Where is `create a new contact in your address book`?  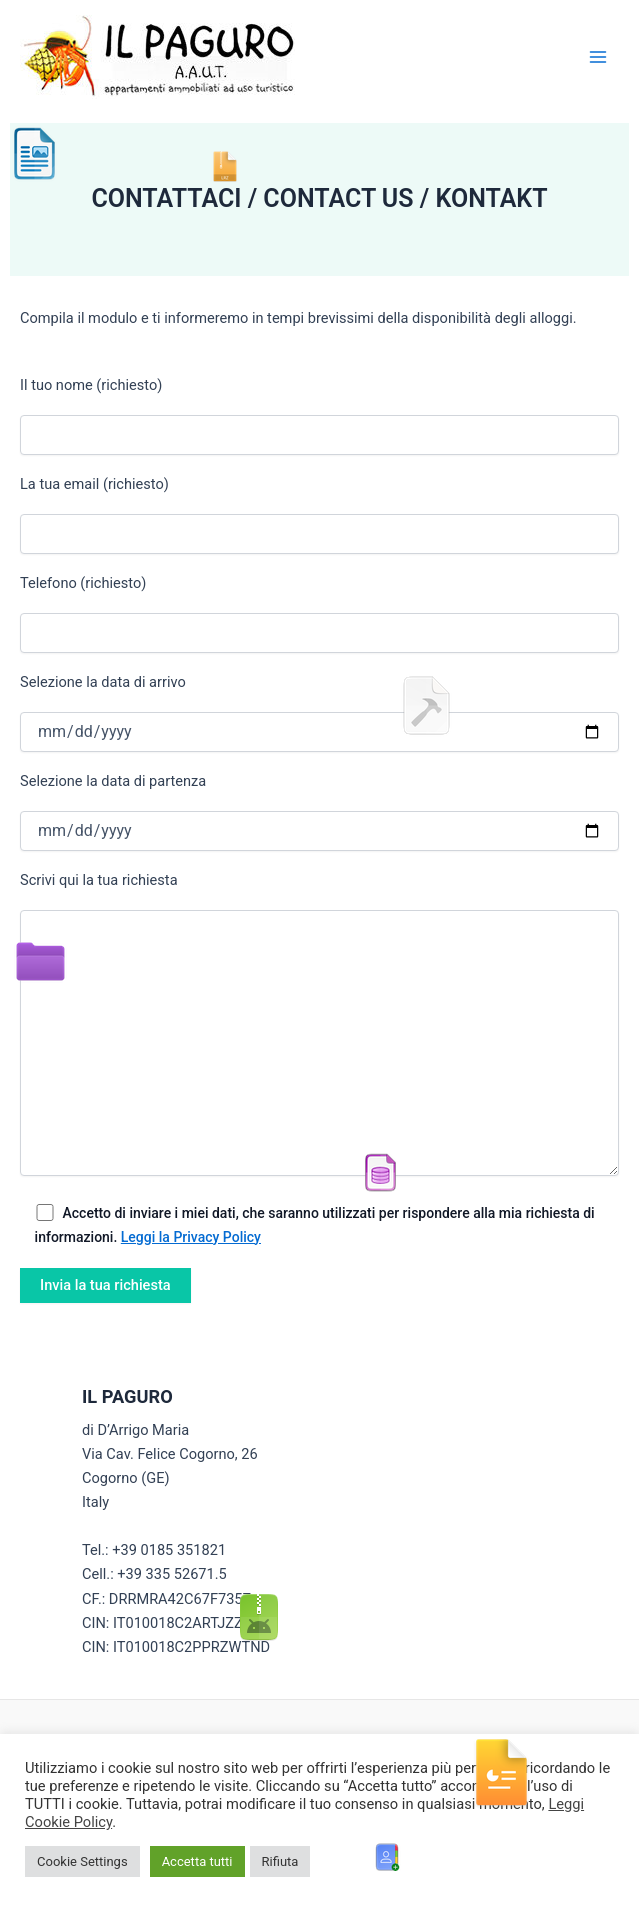 create a new contact in your address book is located at coordinates (387, 1857).